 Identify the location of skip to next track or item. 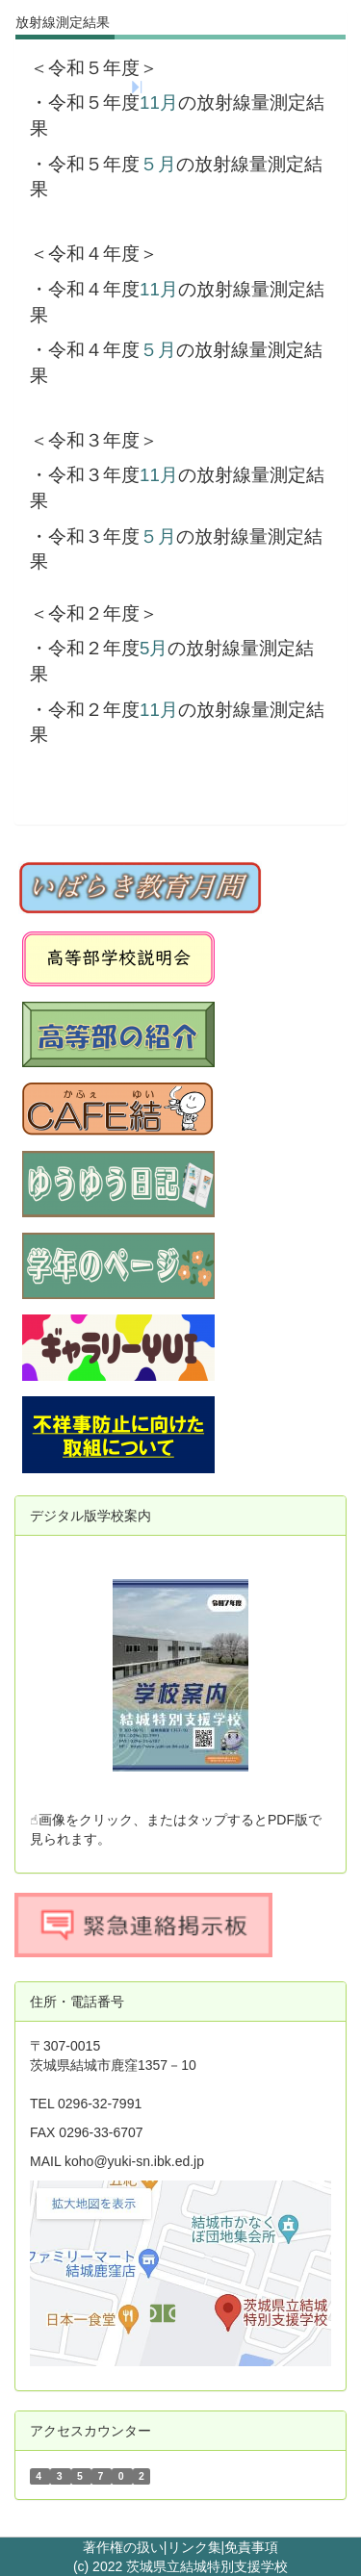
(137, 87).